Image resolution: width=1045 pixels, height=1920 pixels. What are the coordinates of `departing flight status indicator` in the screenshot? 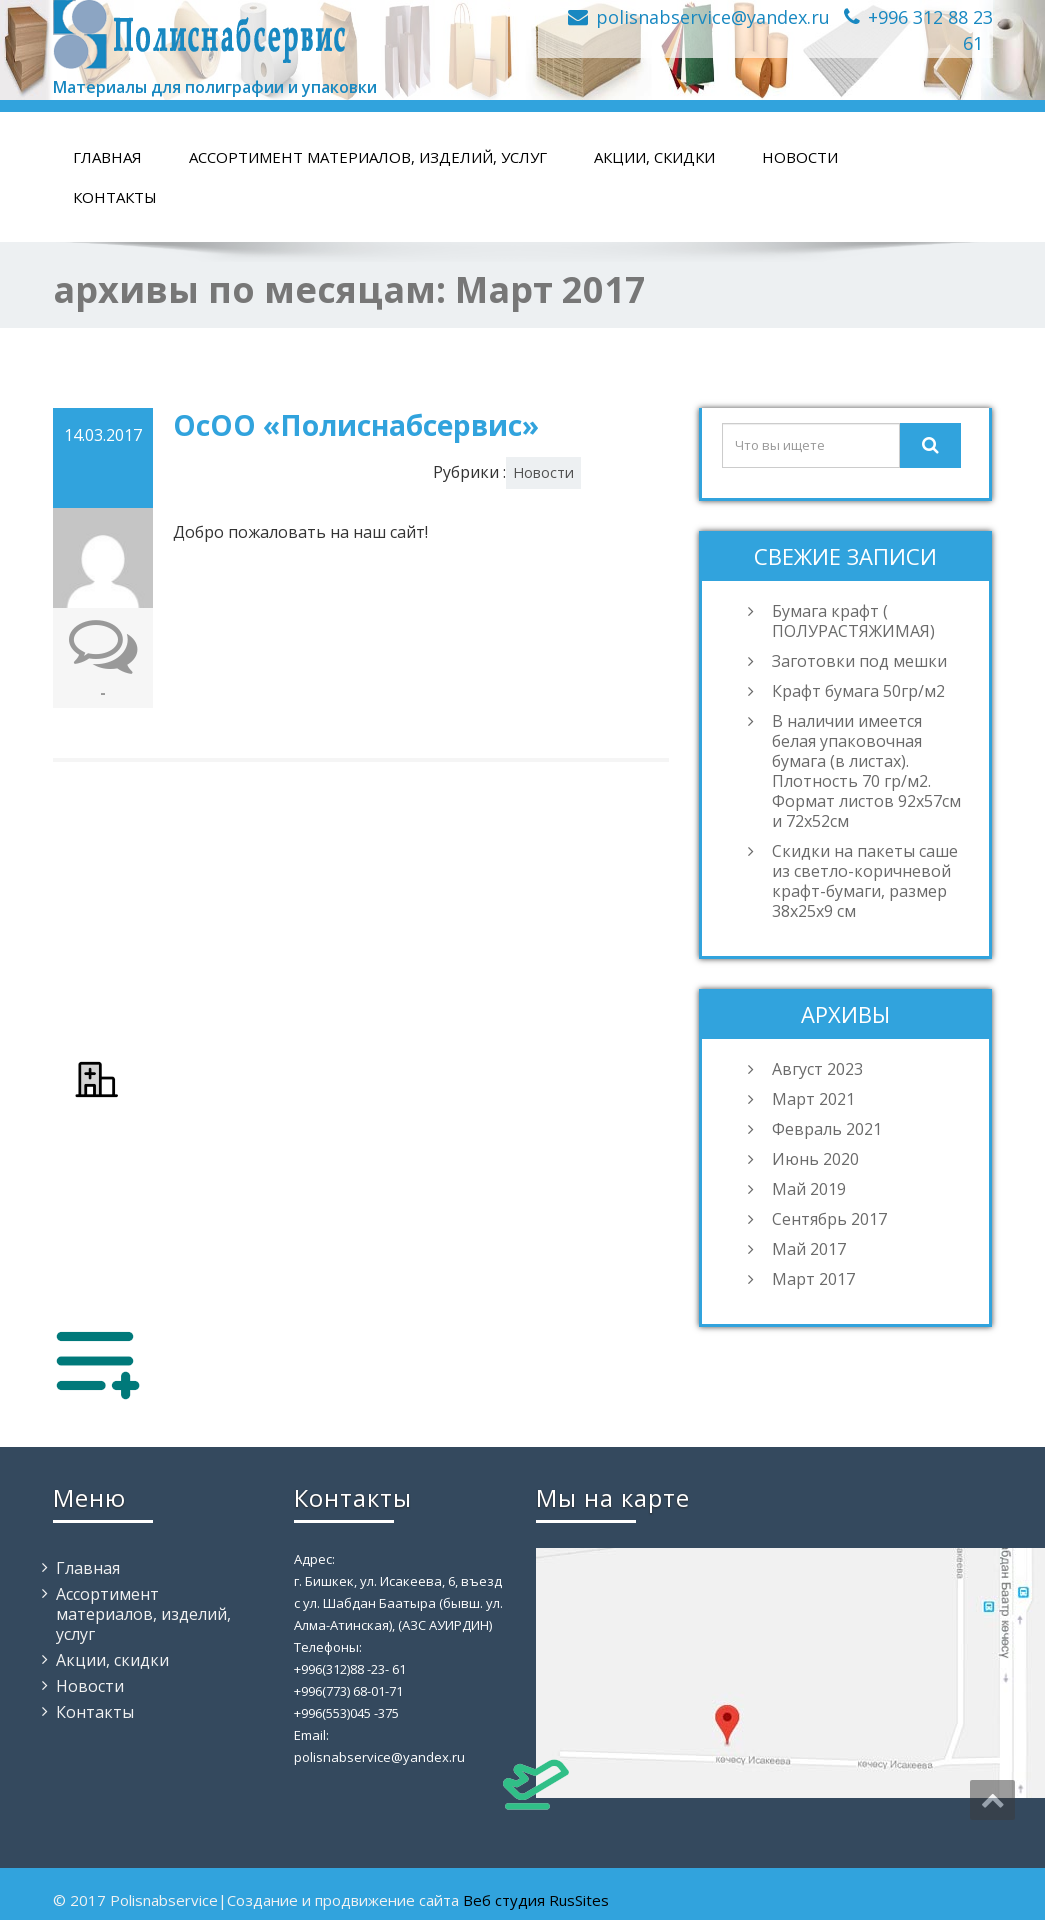 It's located at (536, 1783).